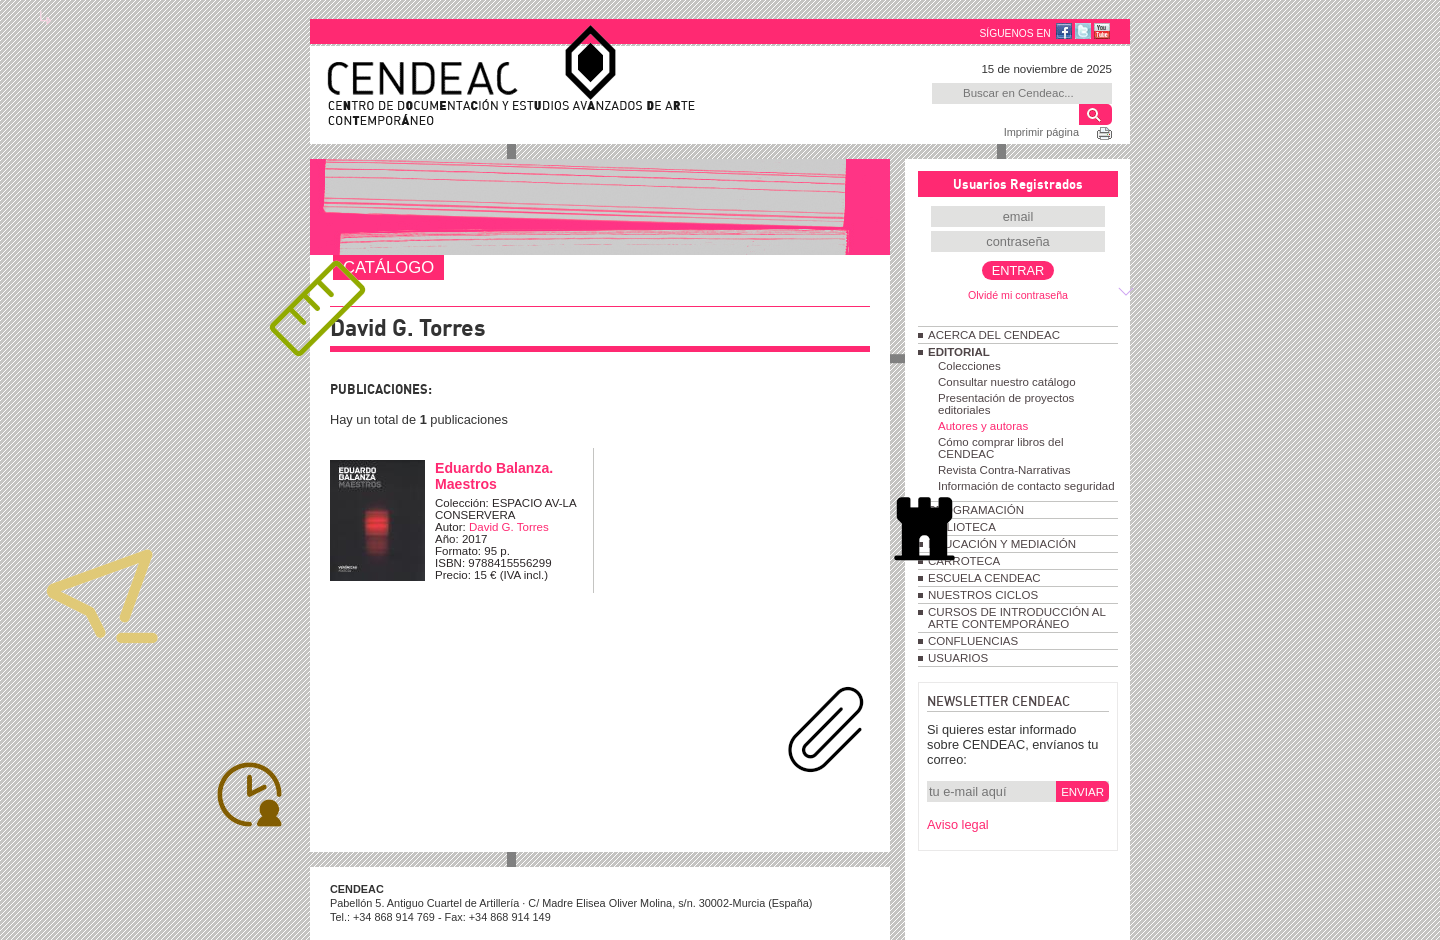  Describe the element at coordinates (317, 308) in the screenshot. I see `access measurement tools` at that location.